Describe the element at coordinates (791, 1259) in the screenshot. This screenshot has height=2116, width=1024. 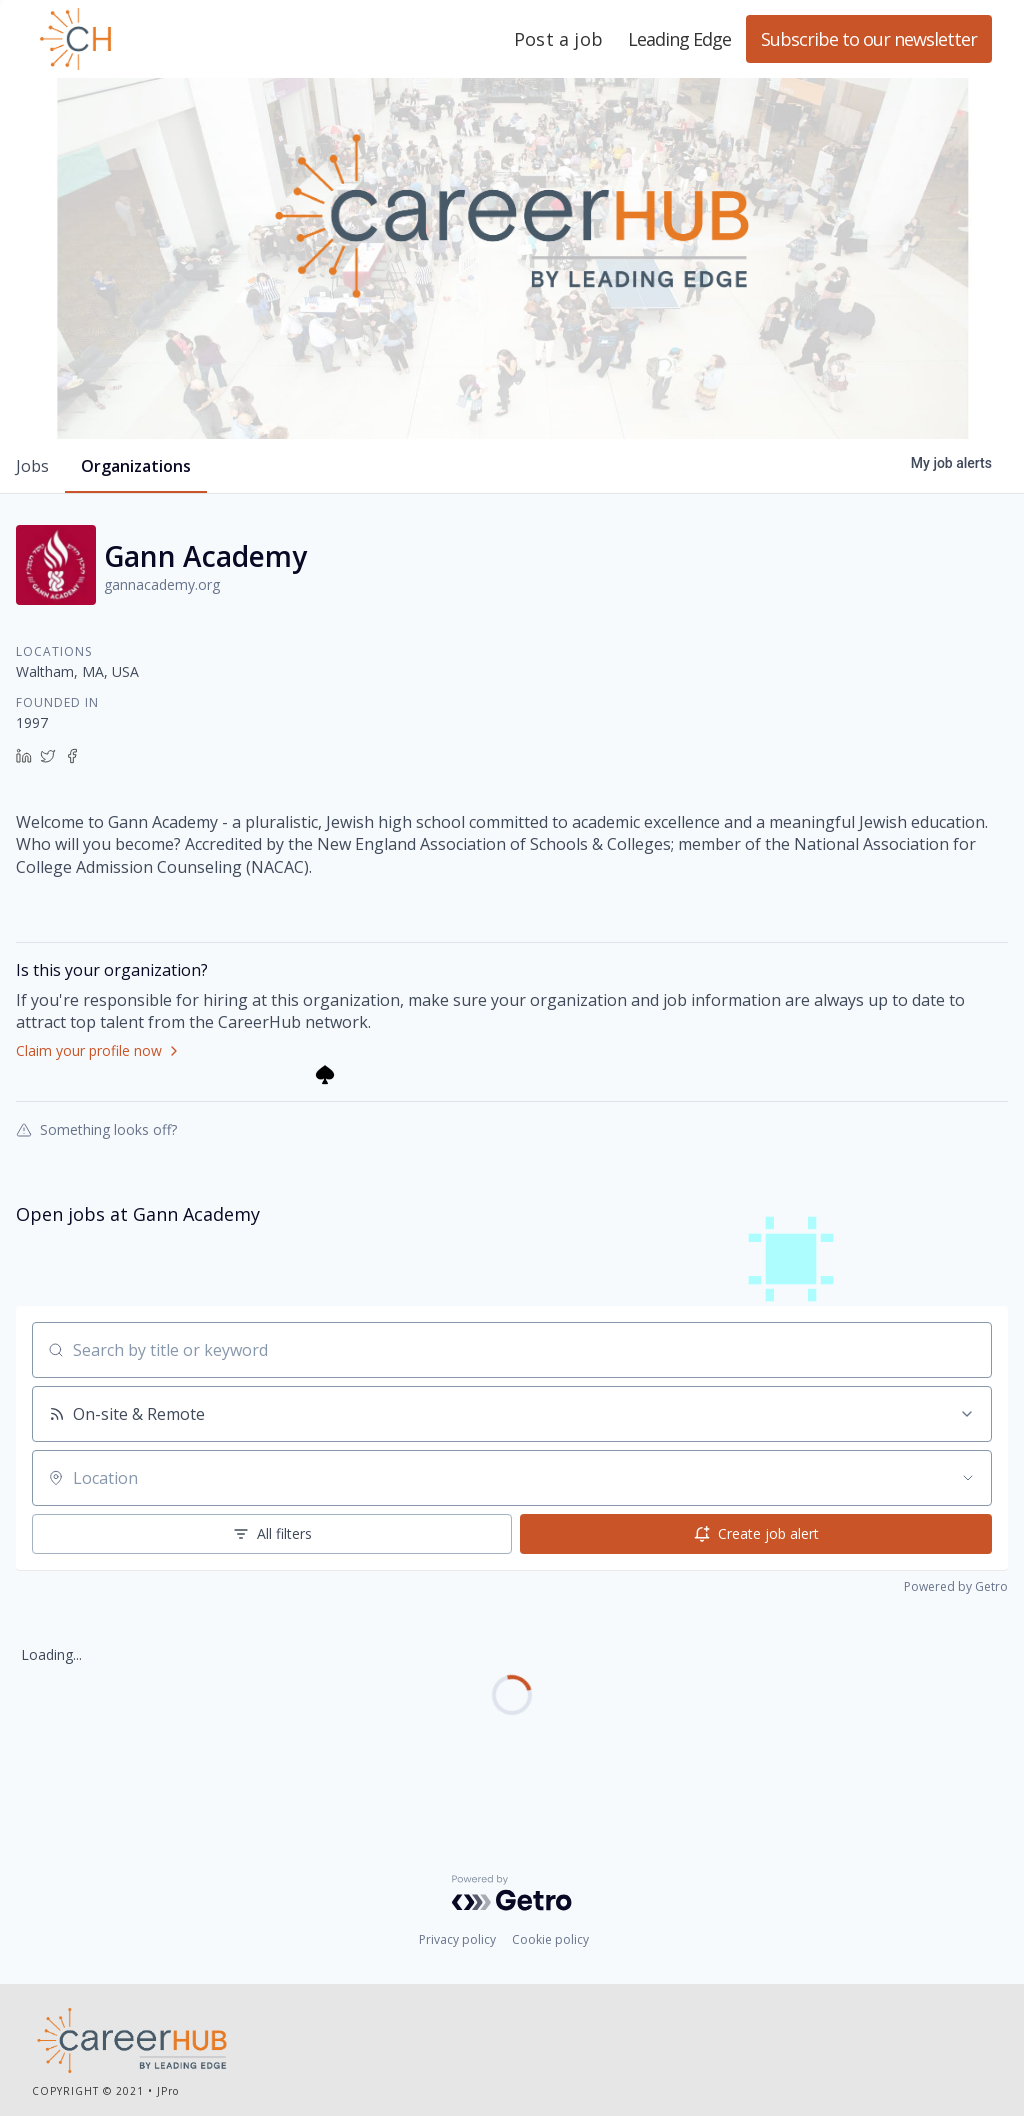
I see `select or edit an artboard` at that location.